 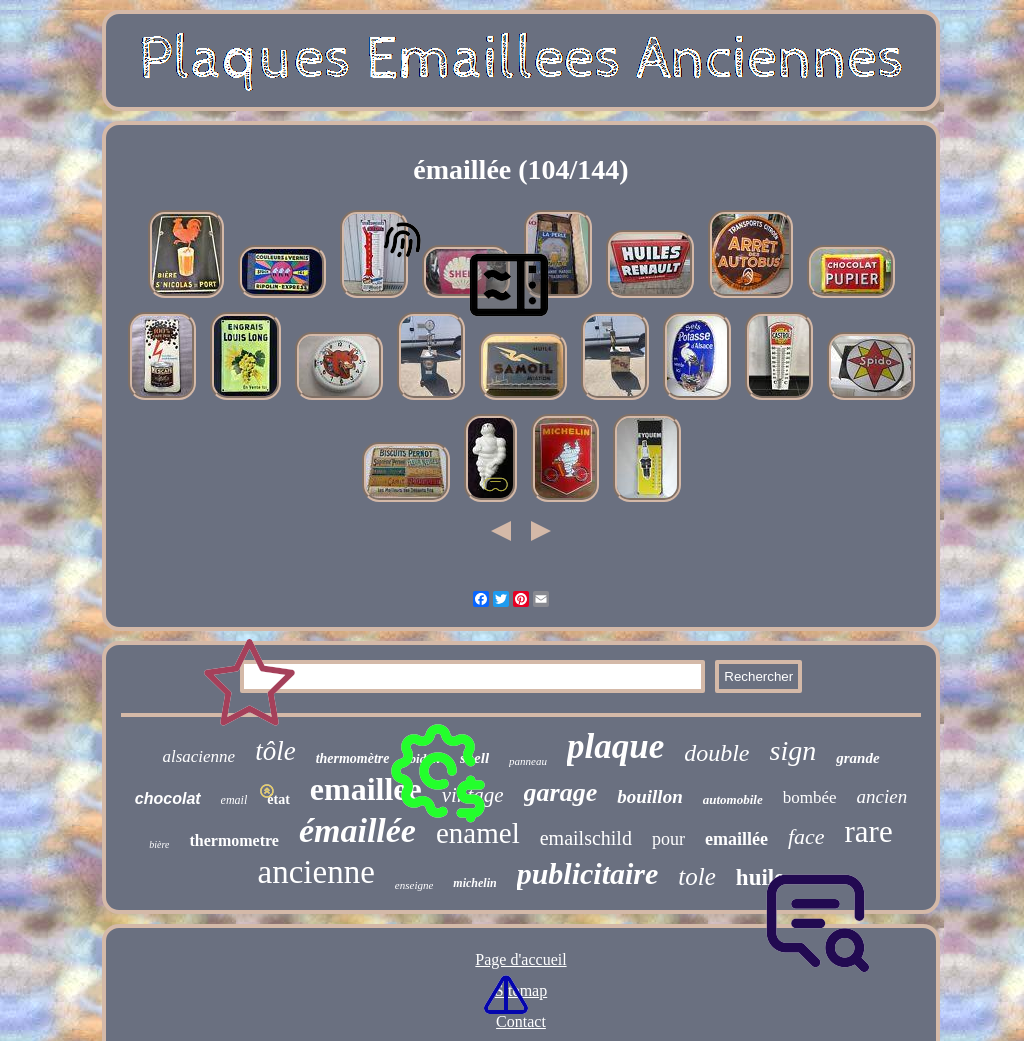 I want to click on authenticate with fingerprint, so click(x=403, y=240).